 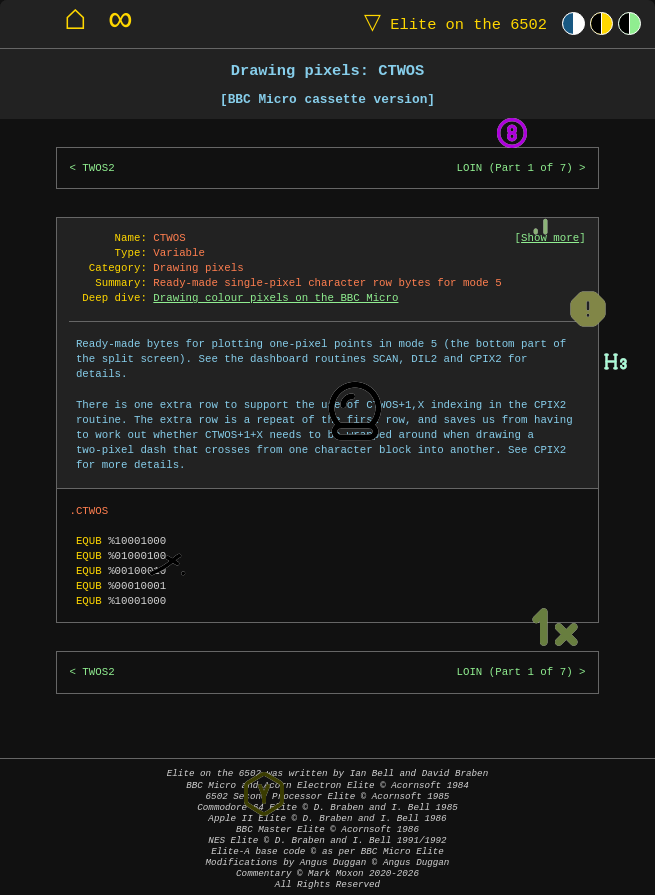 I want to click on set playback speed to 1x (normal speed), so click(x=555, y=627).